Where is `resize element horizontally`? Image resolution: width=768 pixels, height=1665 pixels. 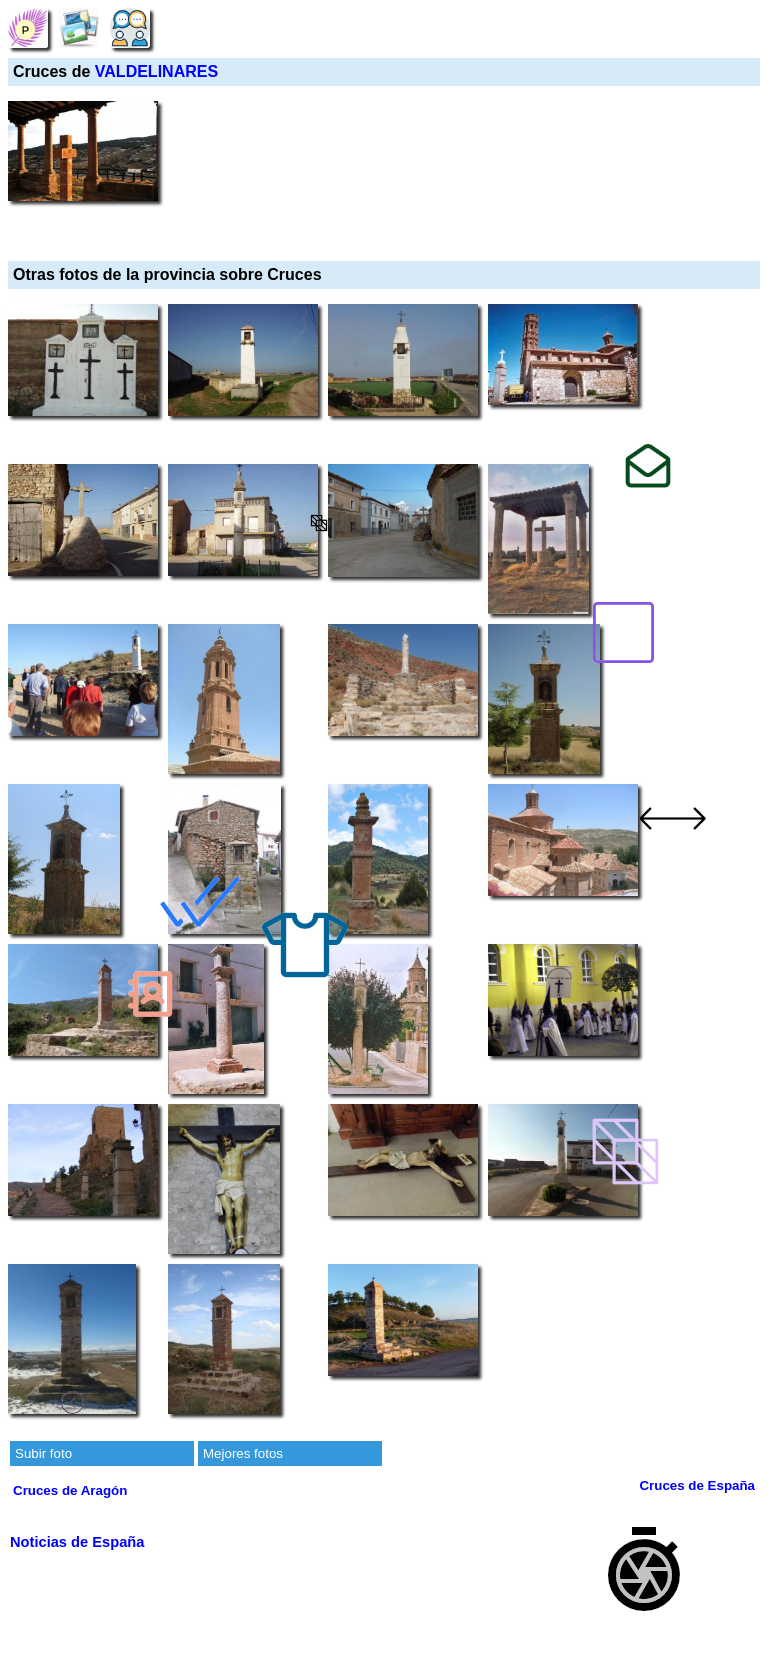 resize element horizontally is located at coordinates (672, 818).